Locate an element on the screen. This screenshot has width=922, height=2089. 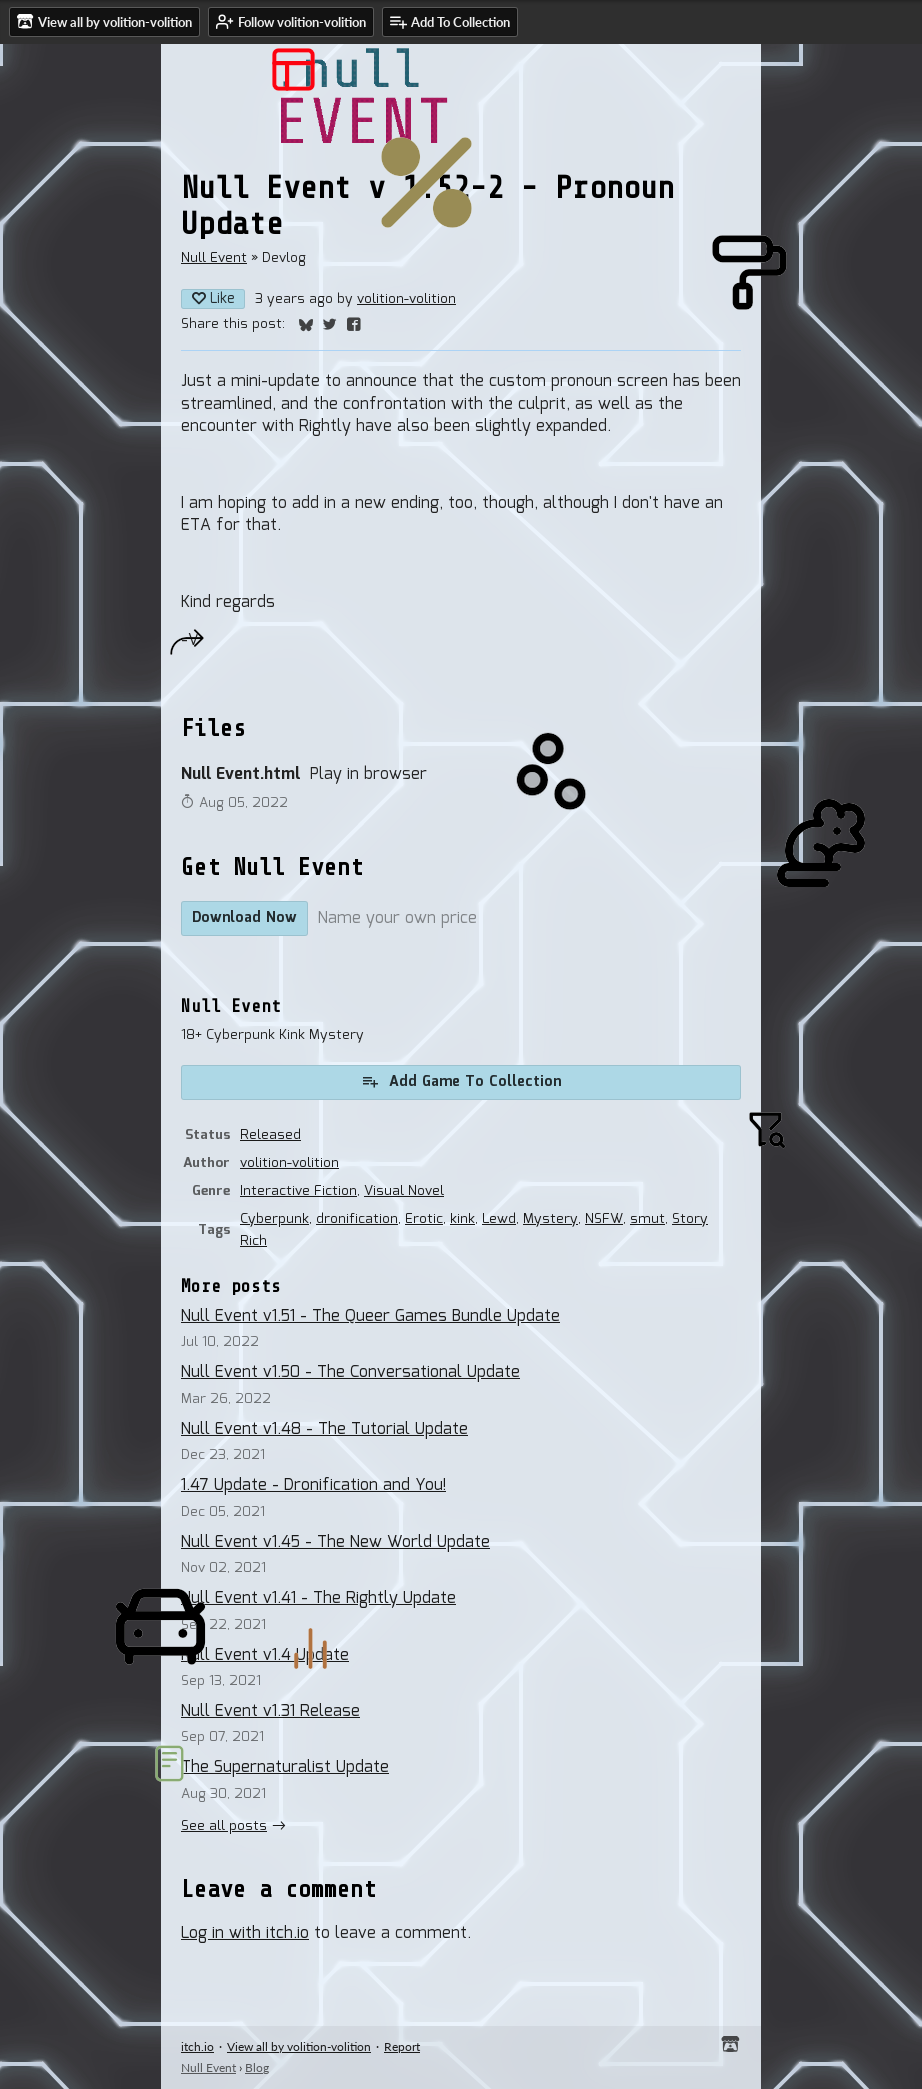
view data as a scatter plot is located at coordinates (552, 772).